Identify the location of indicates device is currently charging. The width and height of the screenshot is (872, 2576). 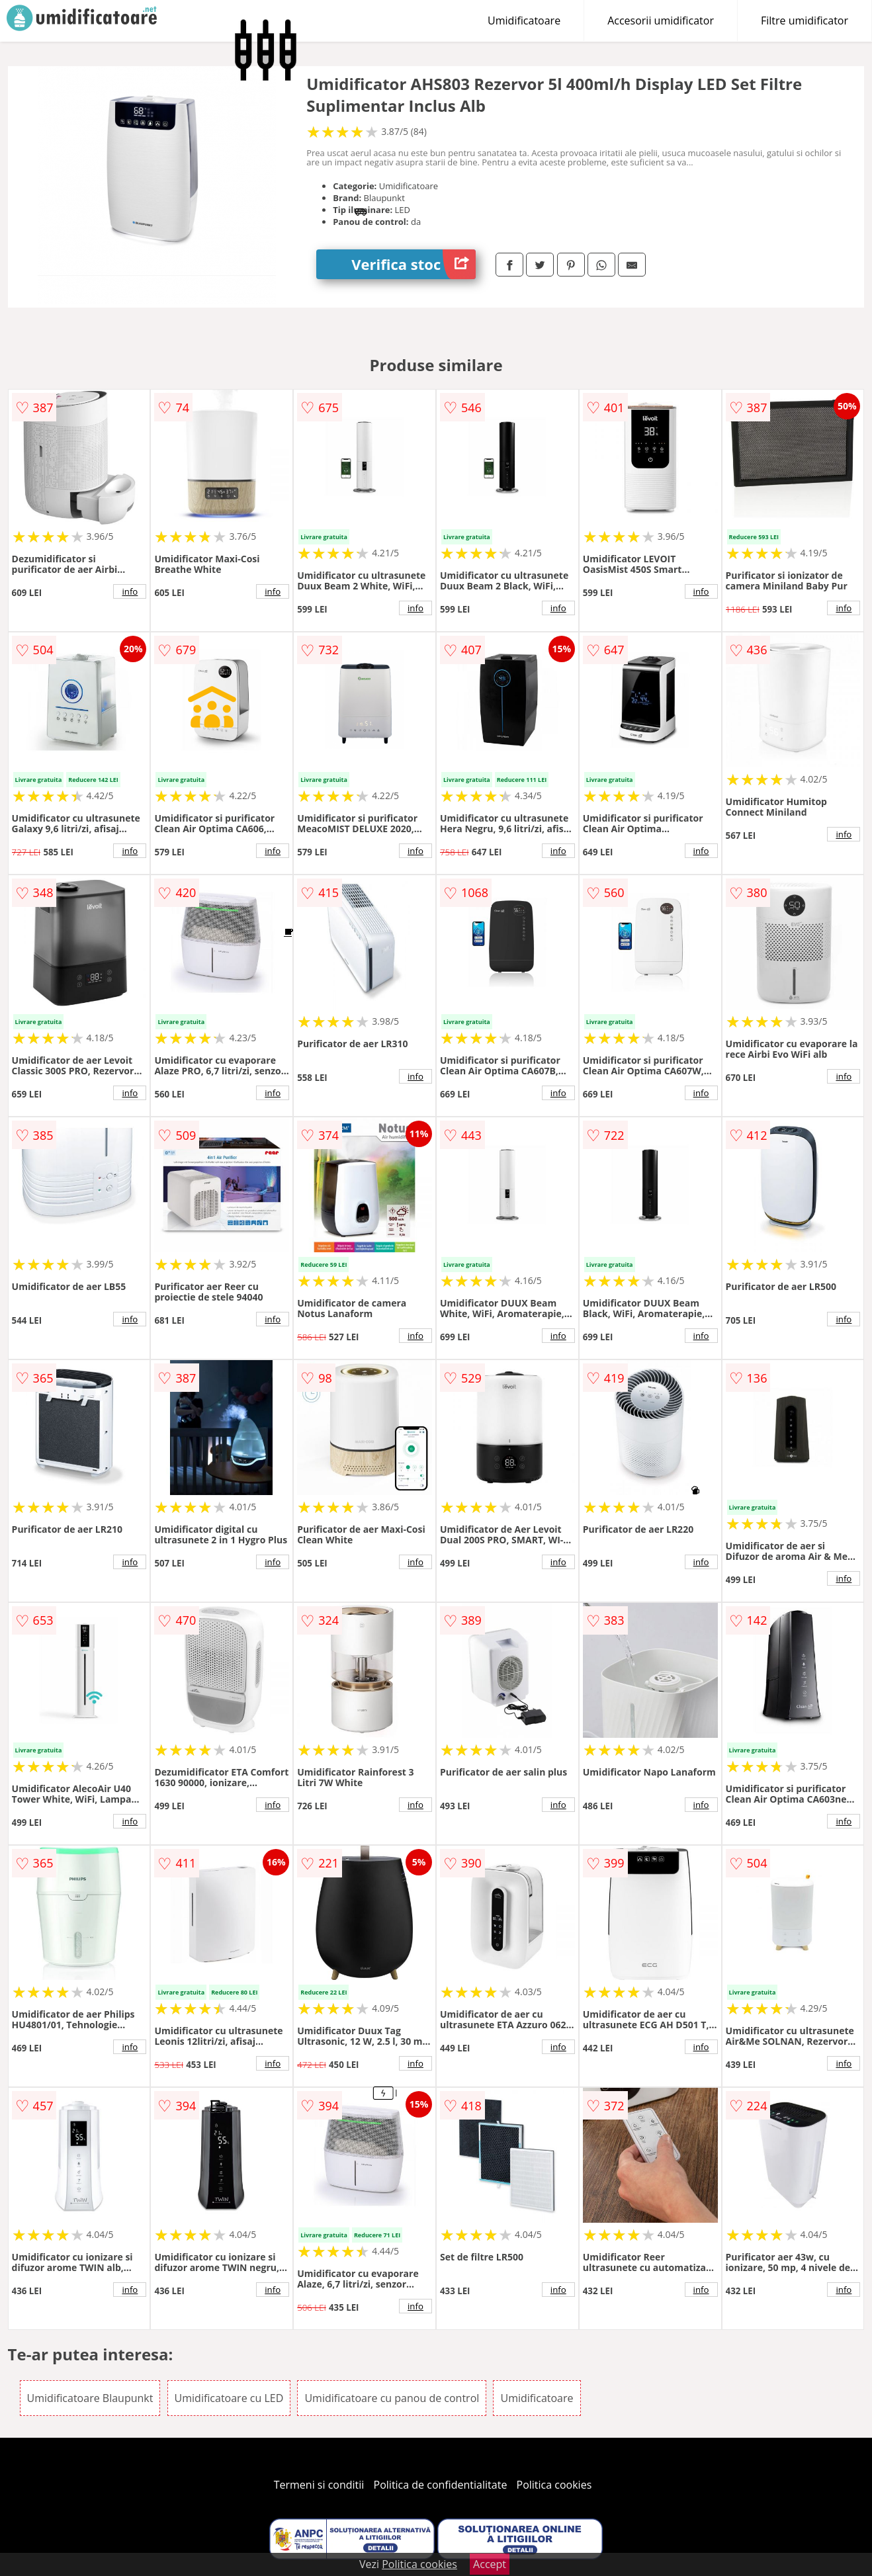
(384, 2093).